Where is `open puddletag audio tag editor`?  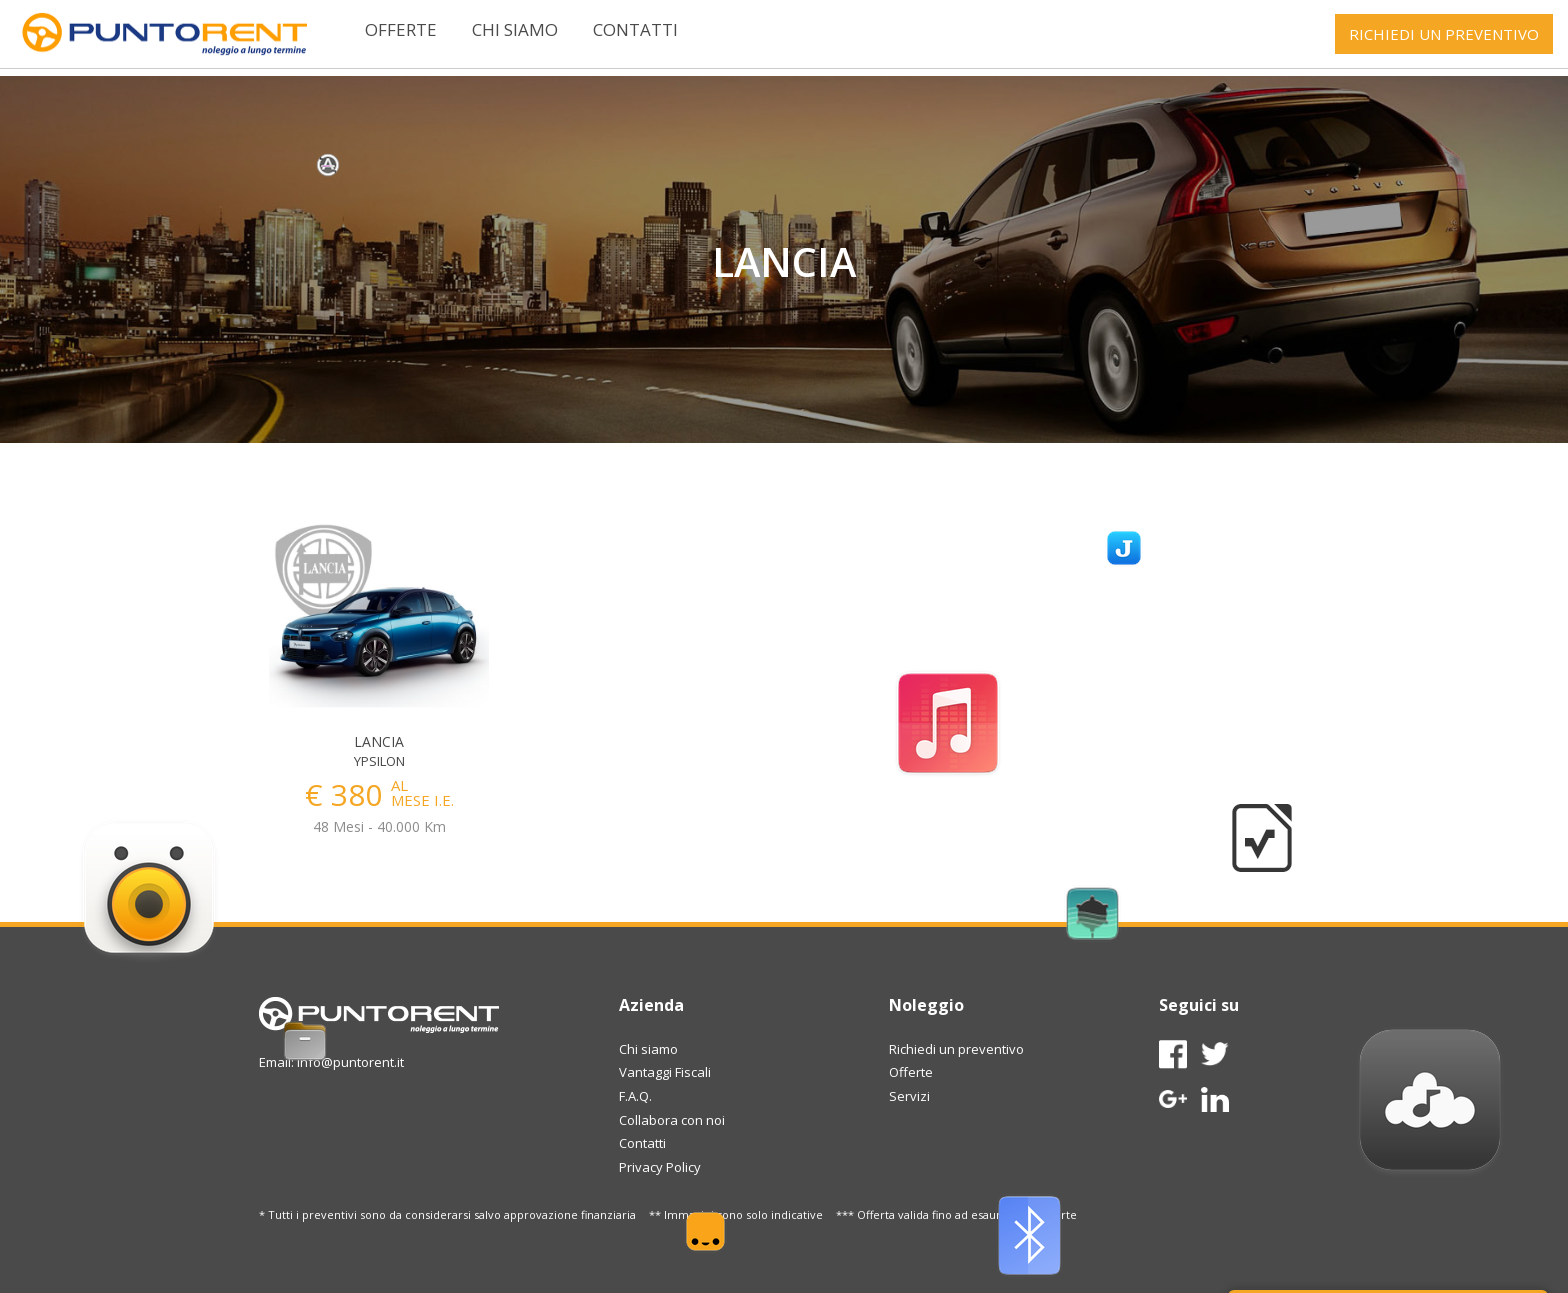 open puddletag audio tag editor is located at coordinates (1430, 1100).